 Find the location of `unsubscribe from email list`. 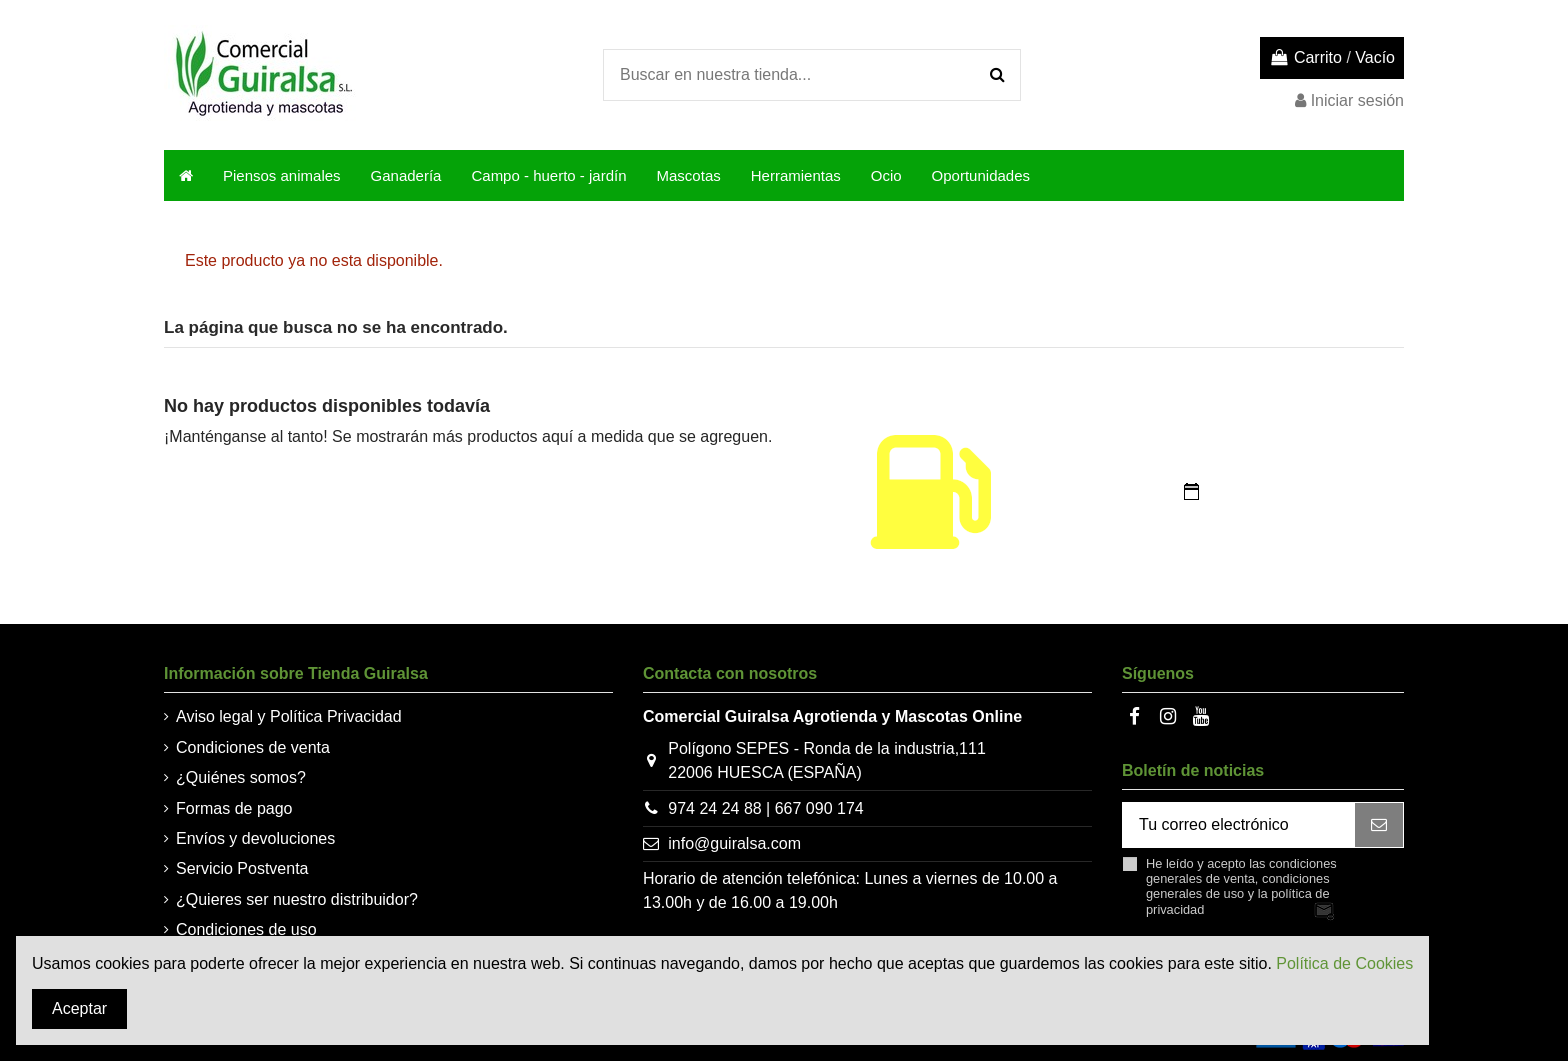

unsubscribe from email list is located at coordinates (1324, 912).